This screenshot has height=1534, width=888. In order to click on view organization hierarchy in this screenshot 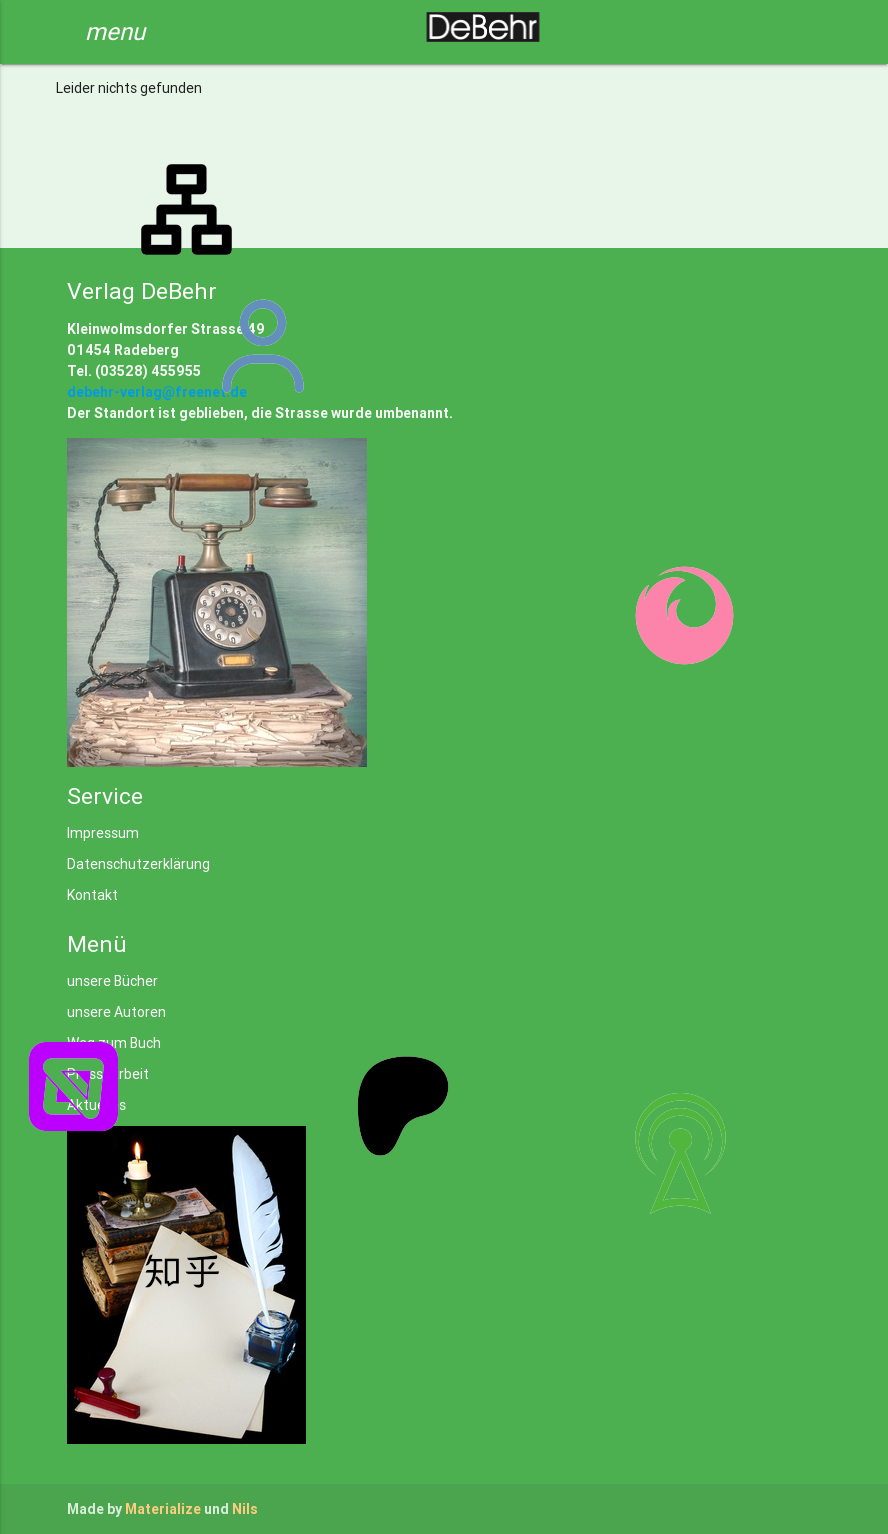, I will do `click(186, 209)`.